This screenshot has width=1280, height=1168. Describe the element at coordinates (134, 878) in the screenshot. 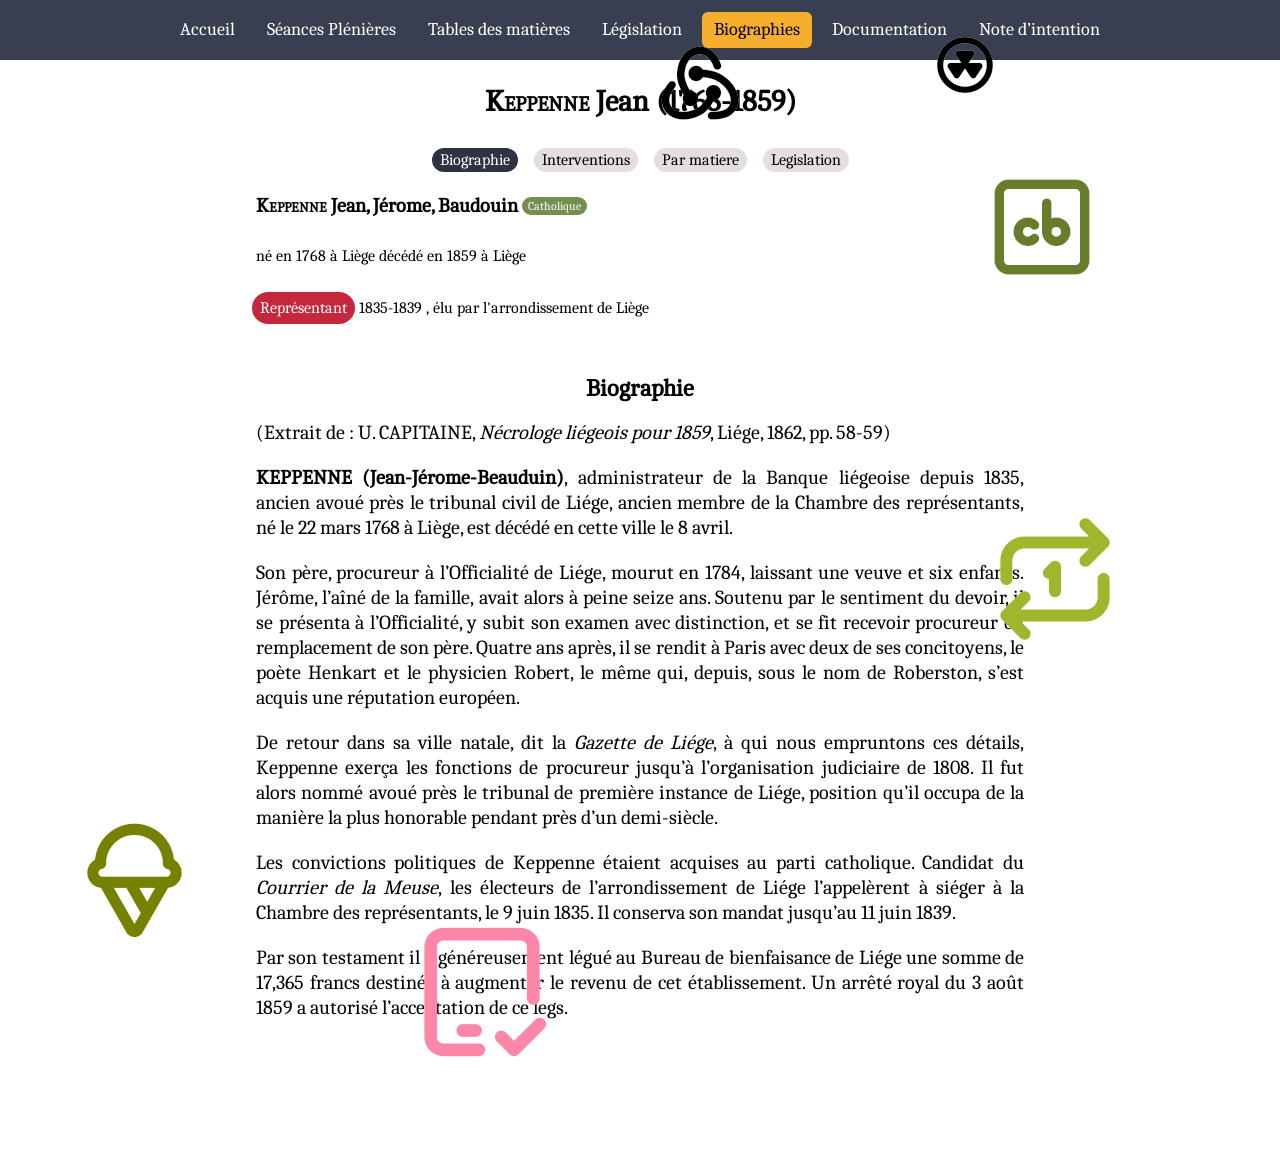

I see `browse dessert or ice cream options` at that location.